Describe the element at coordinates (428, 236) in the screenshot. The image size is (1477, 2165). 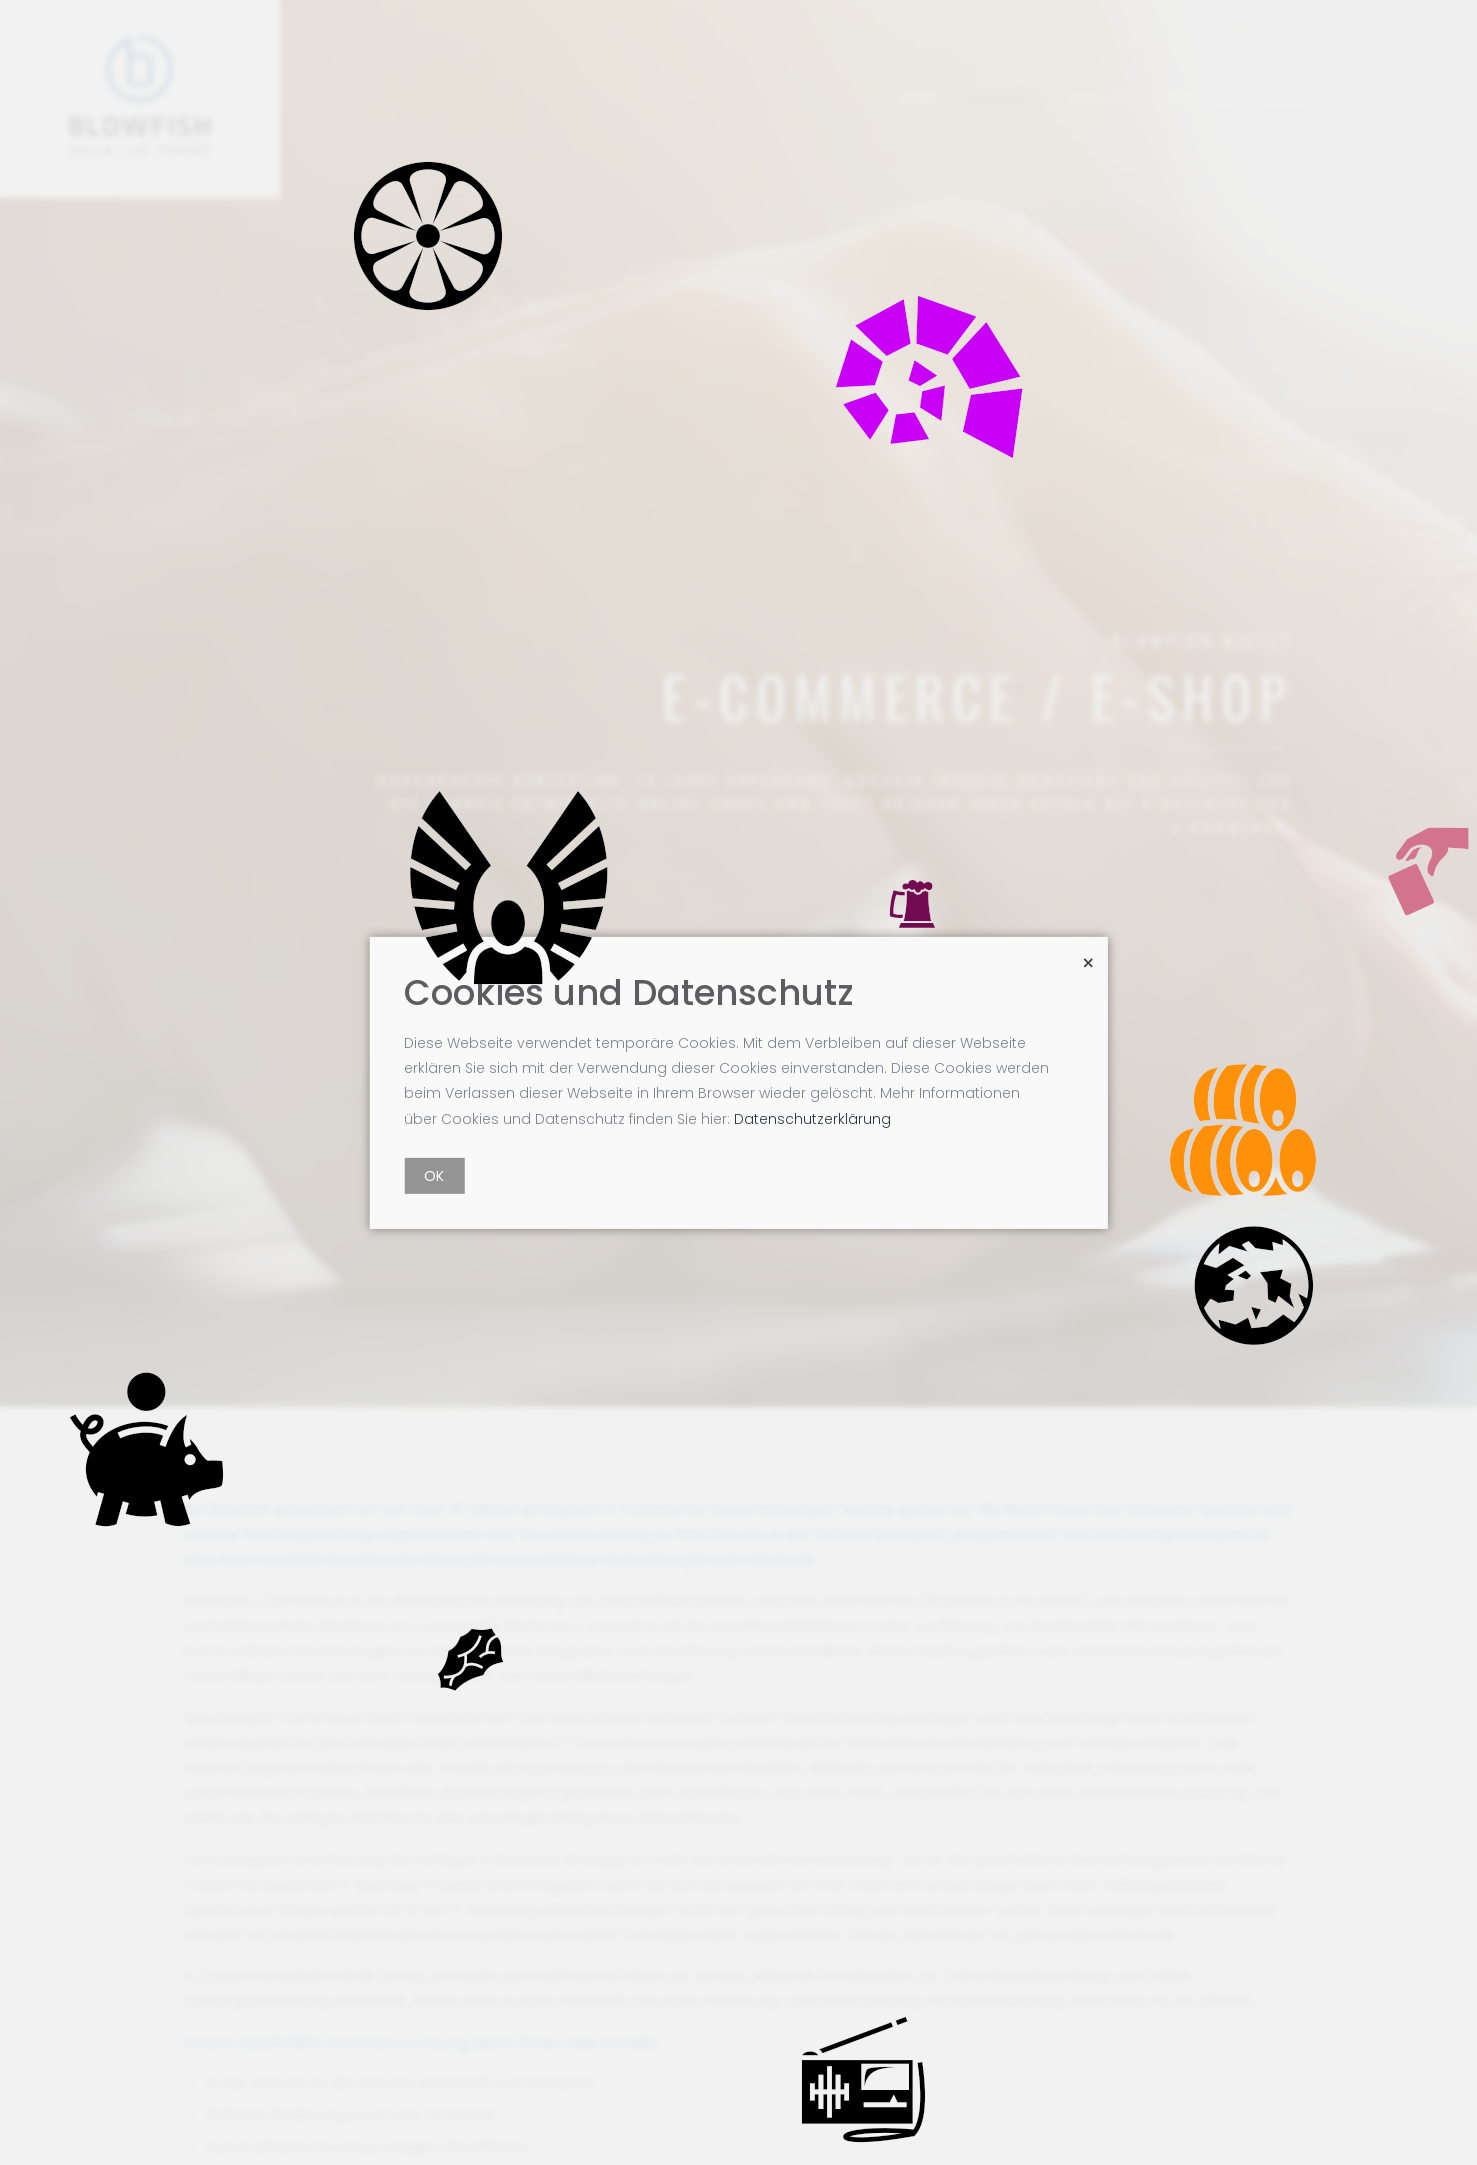
I see `citrus fruit category in a food or grocery app` at that location.